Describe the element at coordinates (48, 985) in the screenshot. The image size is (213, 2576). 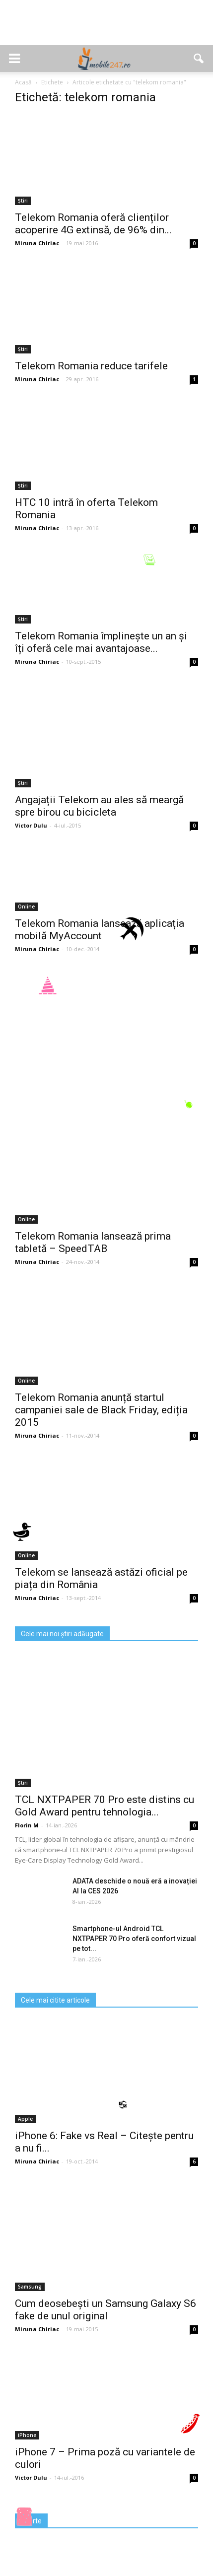
I see `view mosque or islamic religious site` at that location.